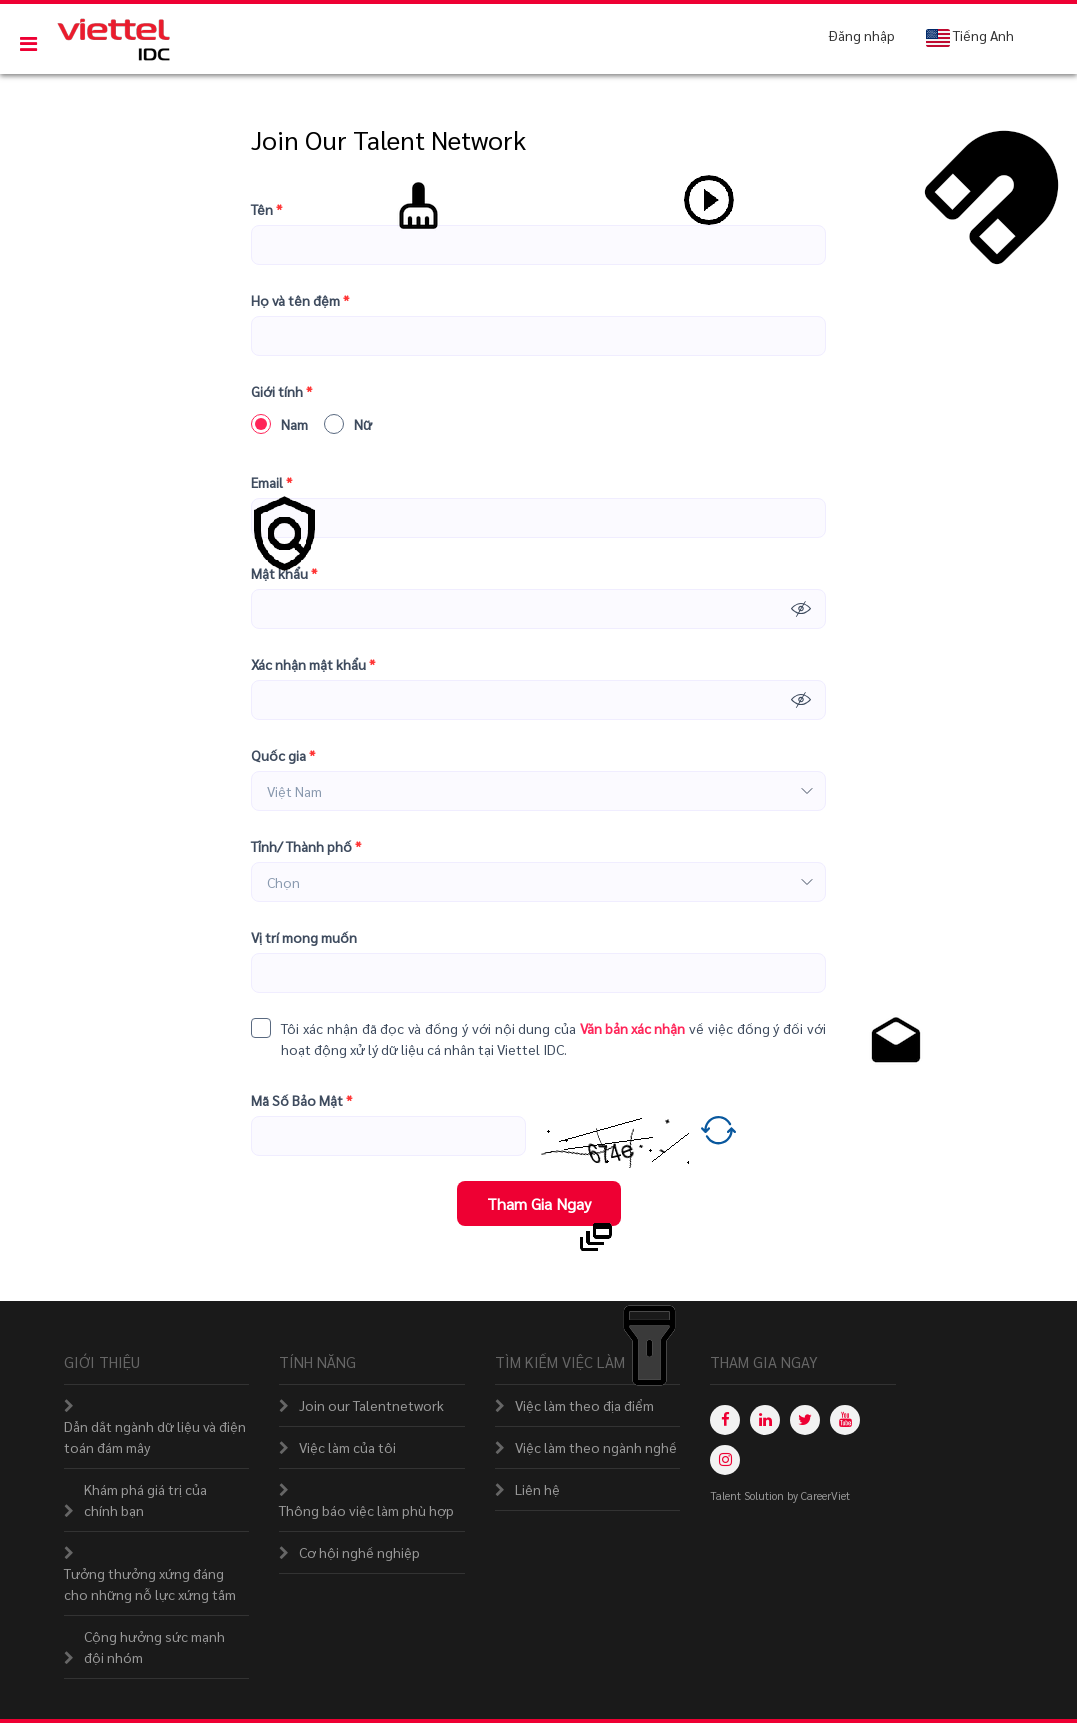  Describe the element at coordinates (896, 1043) in the screenshot. I see `view your draft messages` at that location.